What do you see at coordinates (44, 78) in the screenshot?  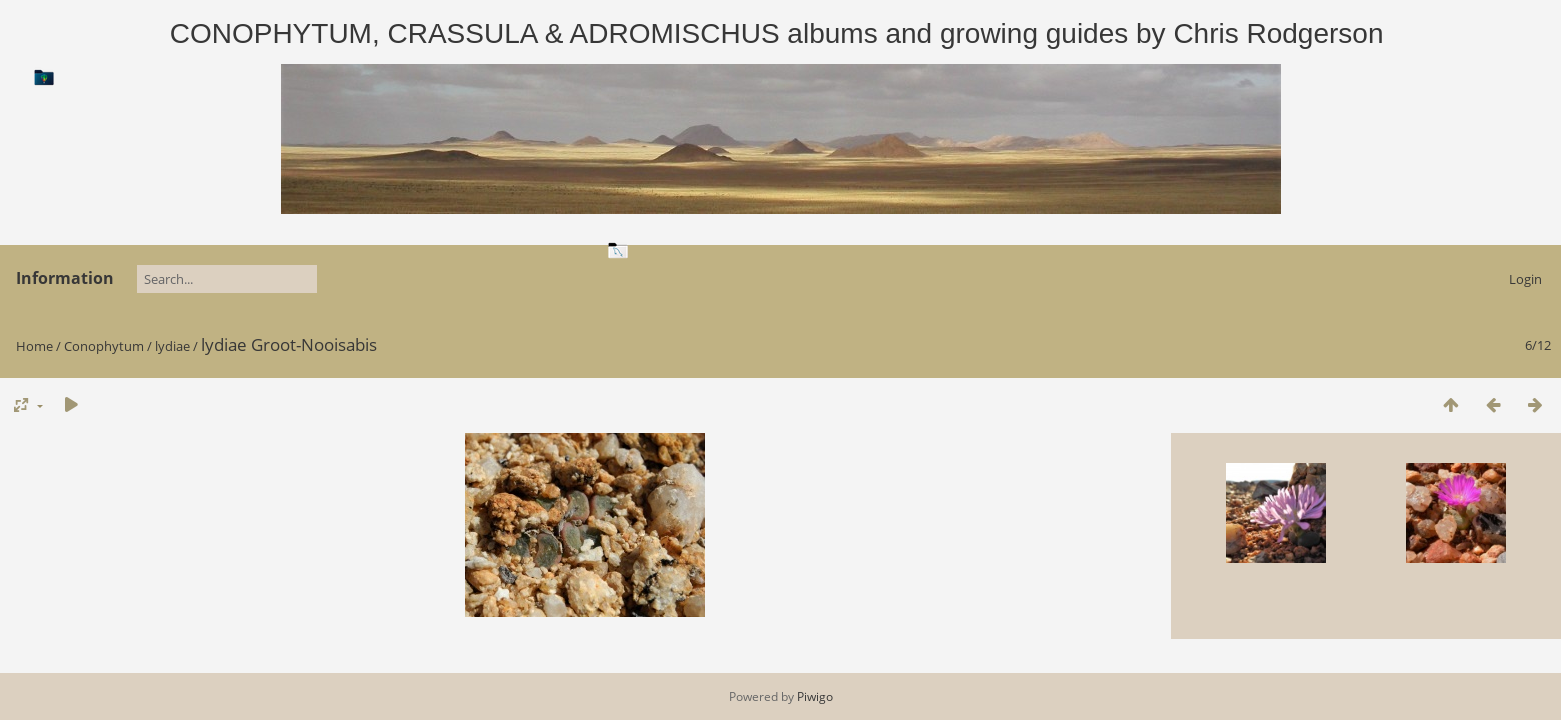 I see `open CorelDRAW project files folder` at bounding box center [44, 78].